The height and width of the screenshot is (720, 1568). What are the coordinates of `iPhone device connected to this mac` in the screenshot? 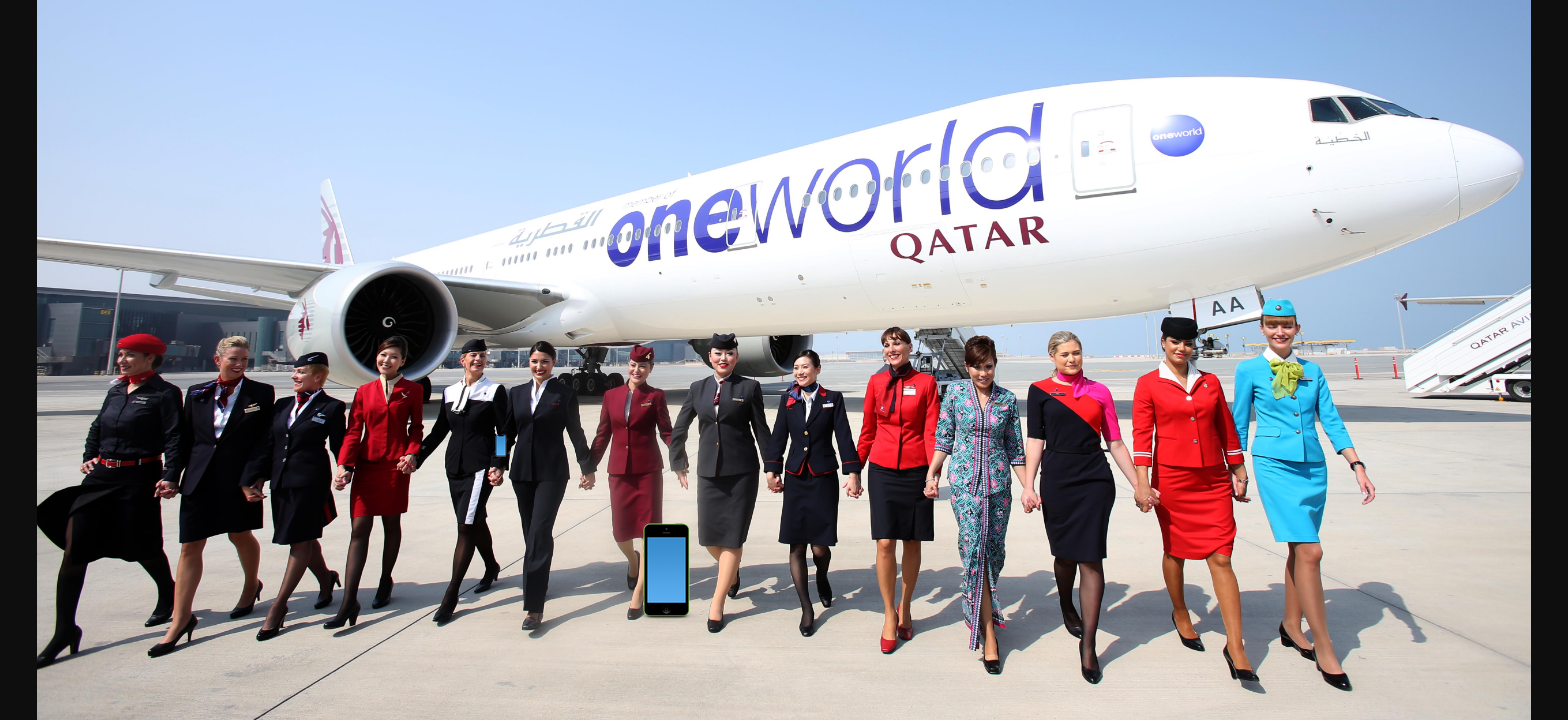 It's located at (501, 446).